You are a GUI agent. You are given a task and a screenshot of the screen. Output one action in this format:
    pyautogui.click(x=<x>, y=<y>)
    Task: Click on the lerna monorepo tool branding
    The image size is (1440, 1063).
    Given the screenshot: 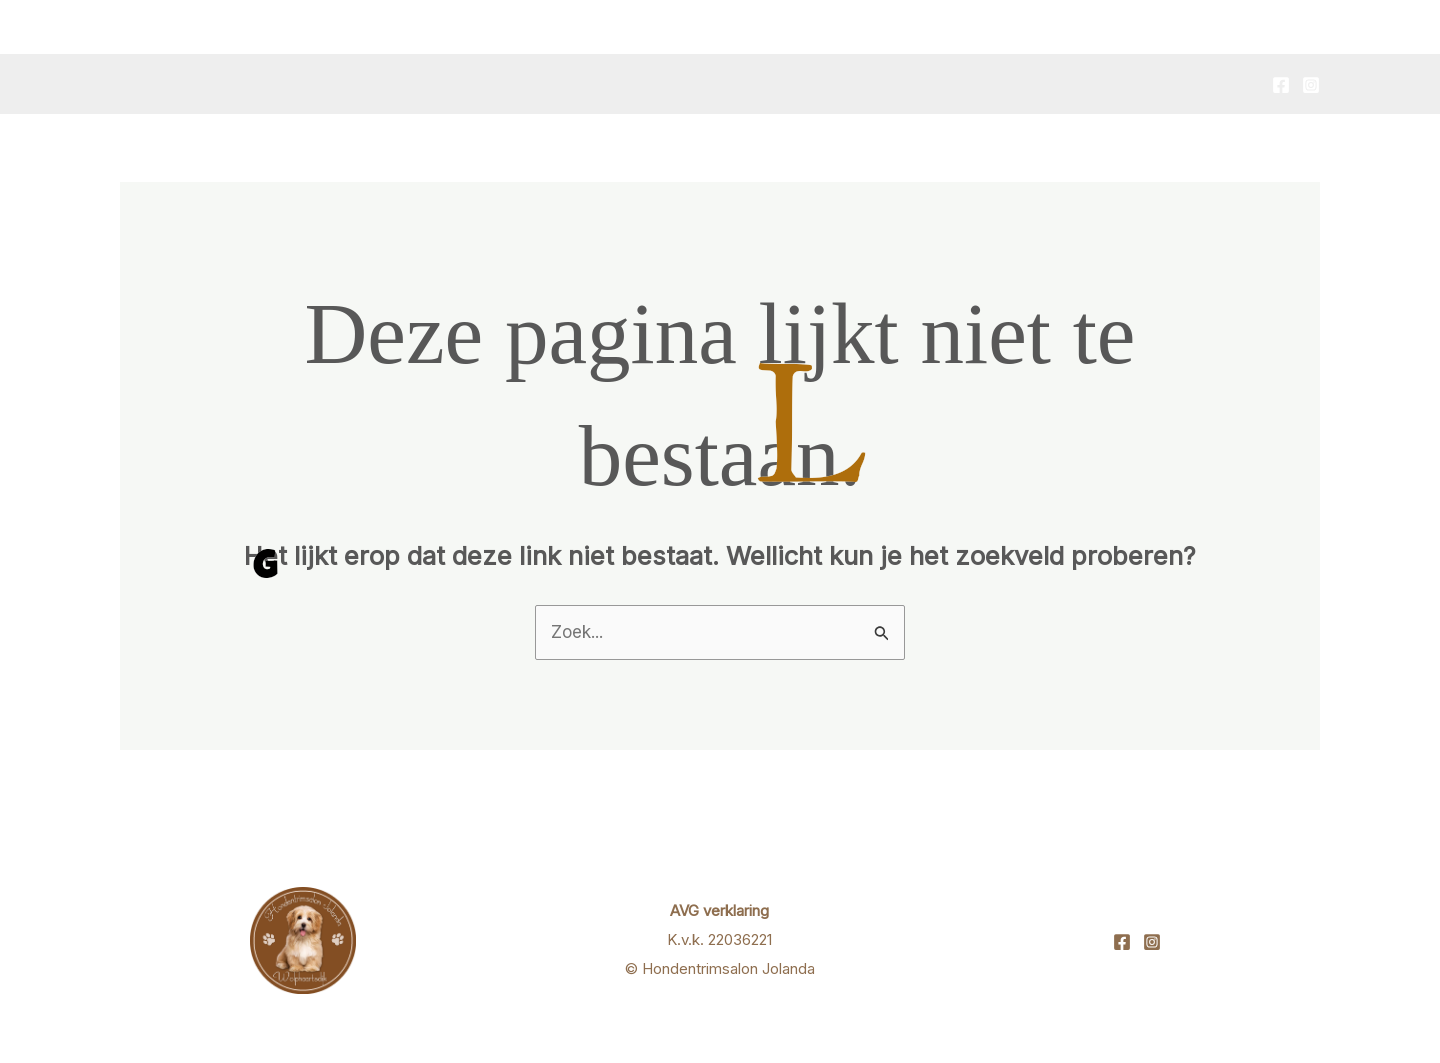 What is the action you would take?
    pyautogui.click(x=811, y=422)
    